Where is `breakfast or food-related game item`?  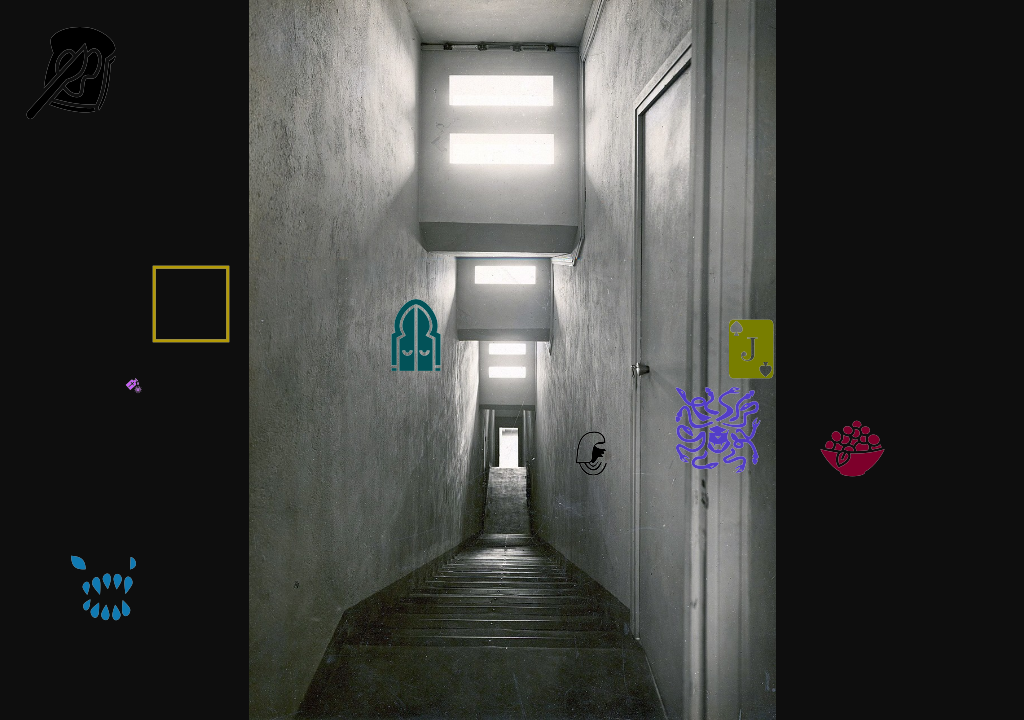 breakfast or food-related game item is located at coordinates (71, 73).